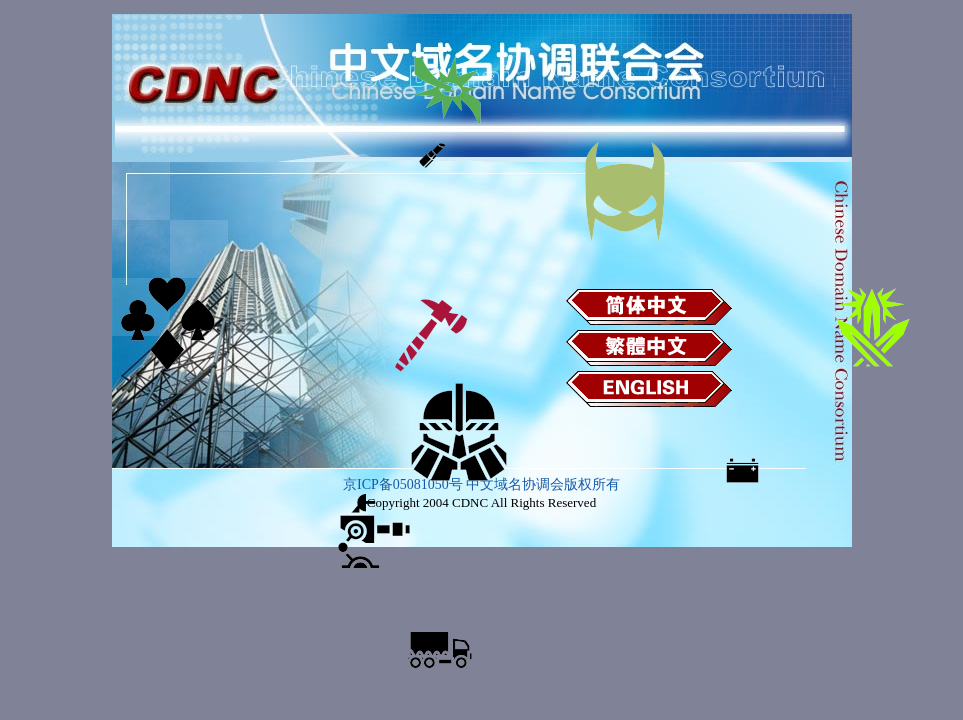 The image size is (963, 720). Describe the element at coordinates (373, 530) in the screenshot. I see `select automated turret weapon` at that location.